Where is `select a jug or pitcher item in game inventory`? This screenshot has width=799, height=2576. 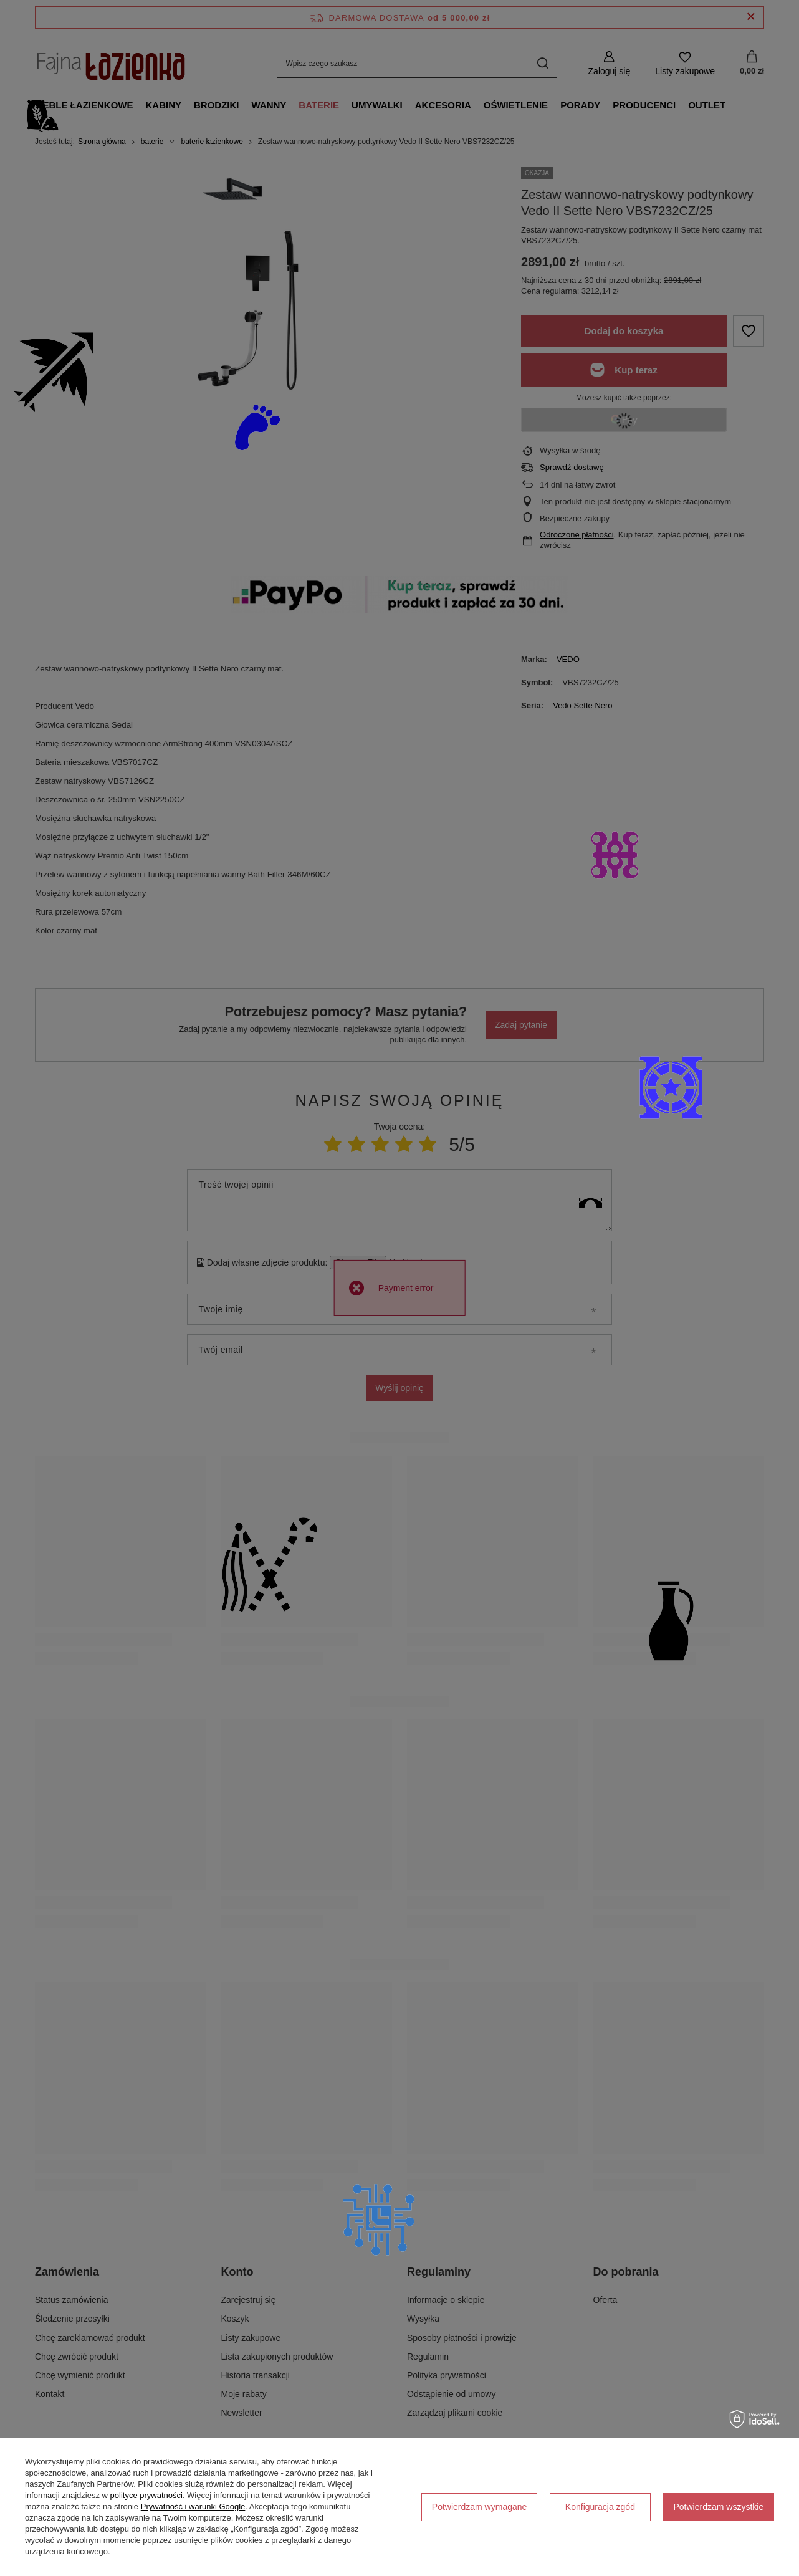
select a jug or pitcher item in game inventory is located at coordinates (671, 1621).